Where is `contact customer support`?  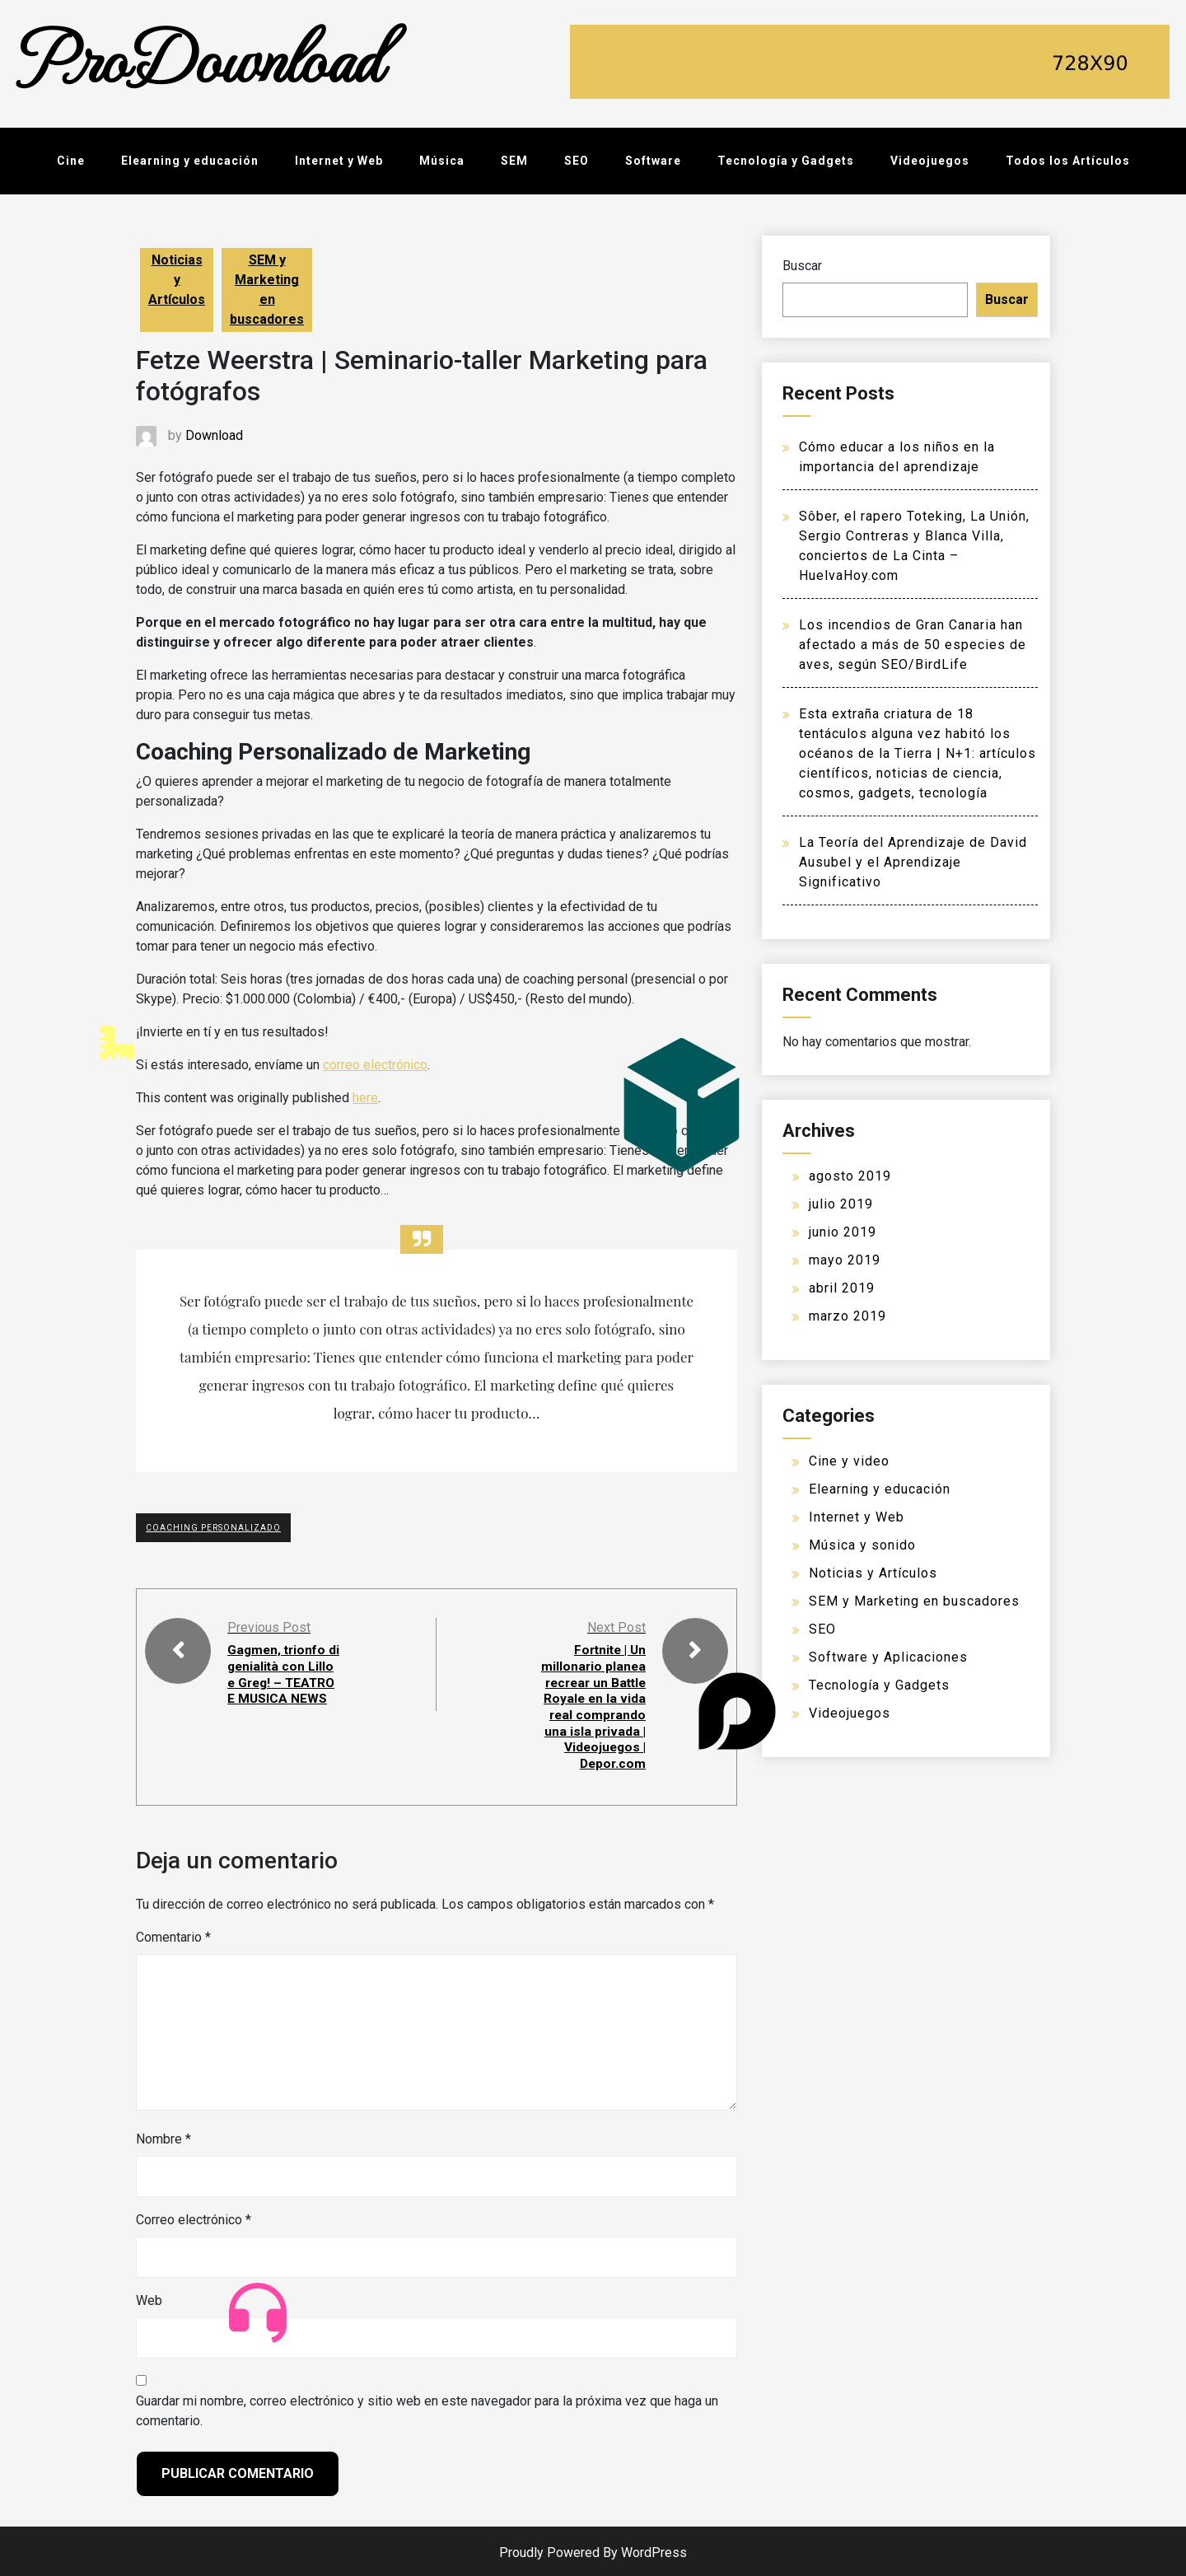 contact customer support is located at coordinates (258, 2312).